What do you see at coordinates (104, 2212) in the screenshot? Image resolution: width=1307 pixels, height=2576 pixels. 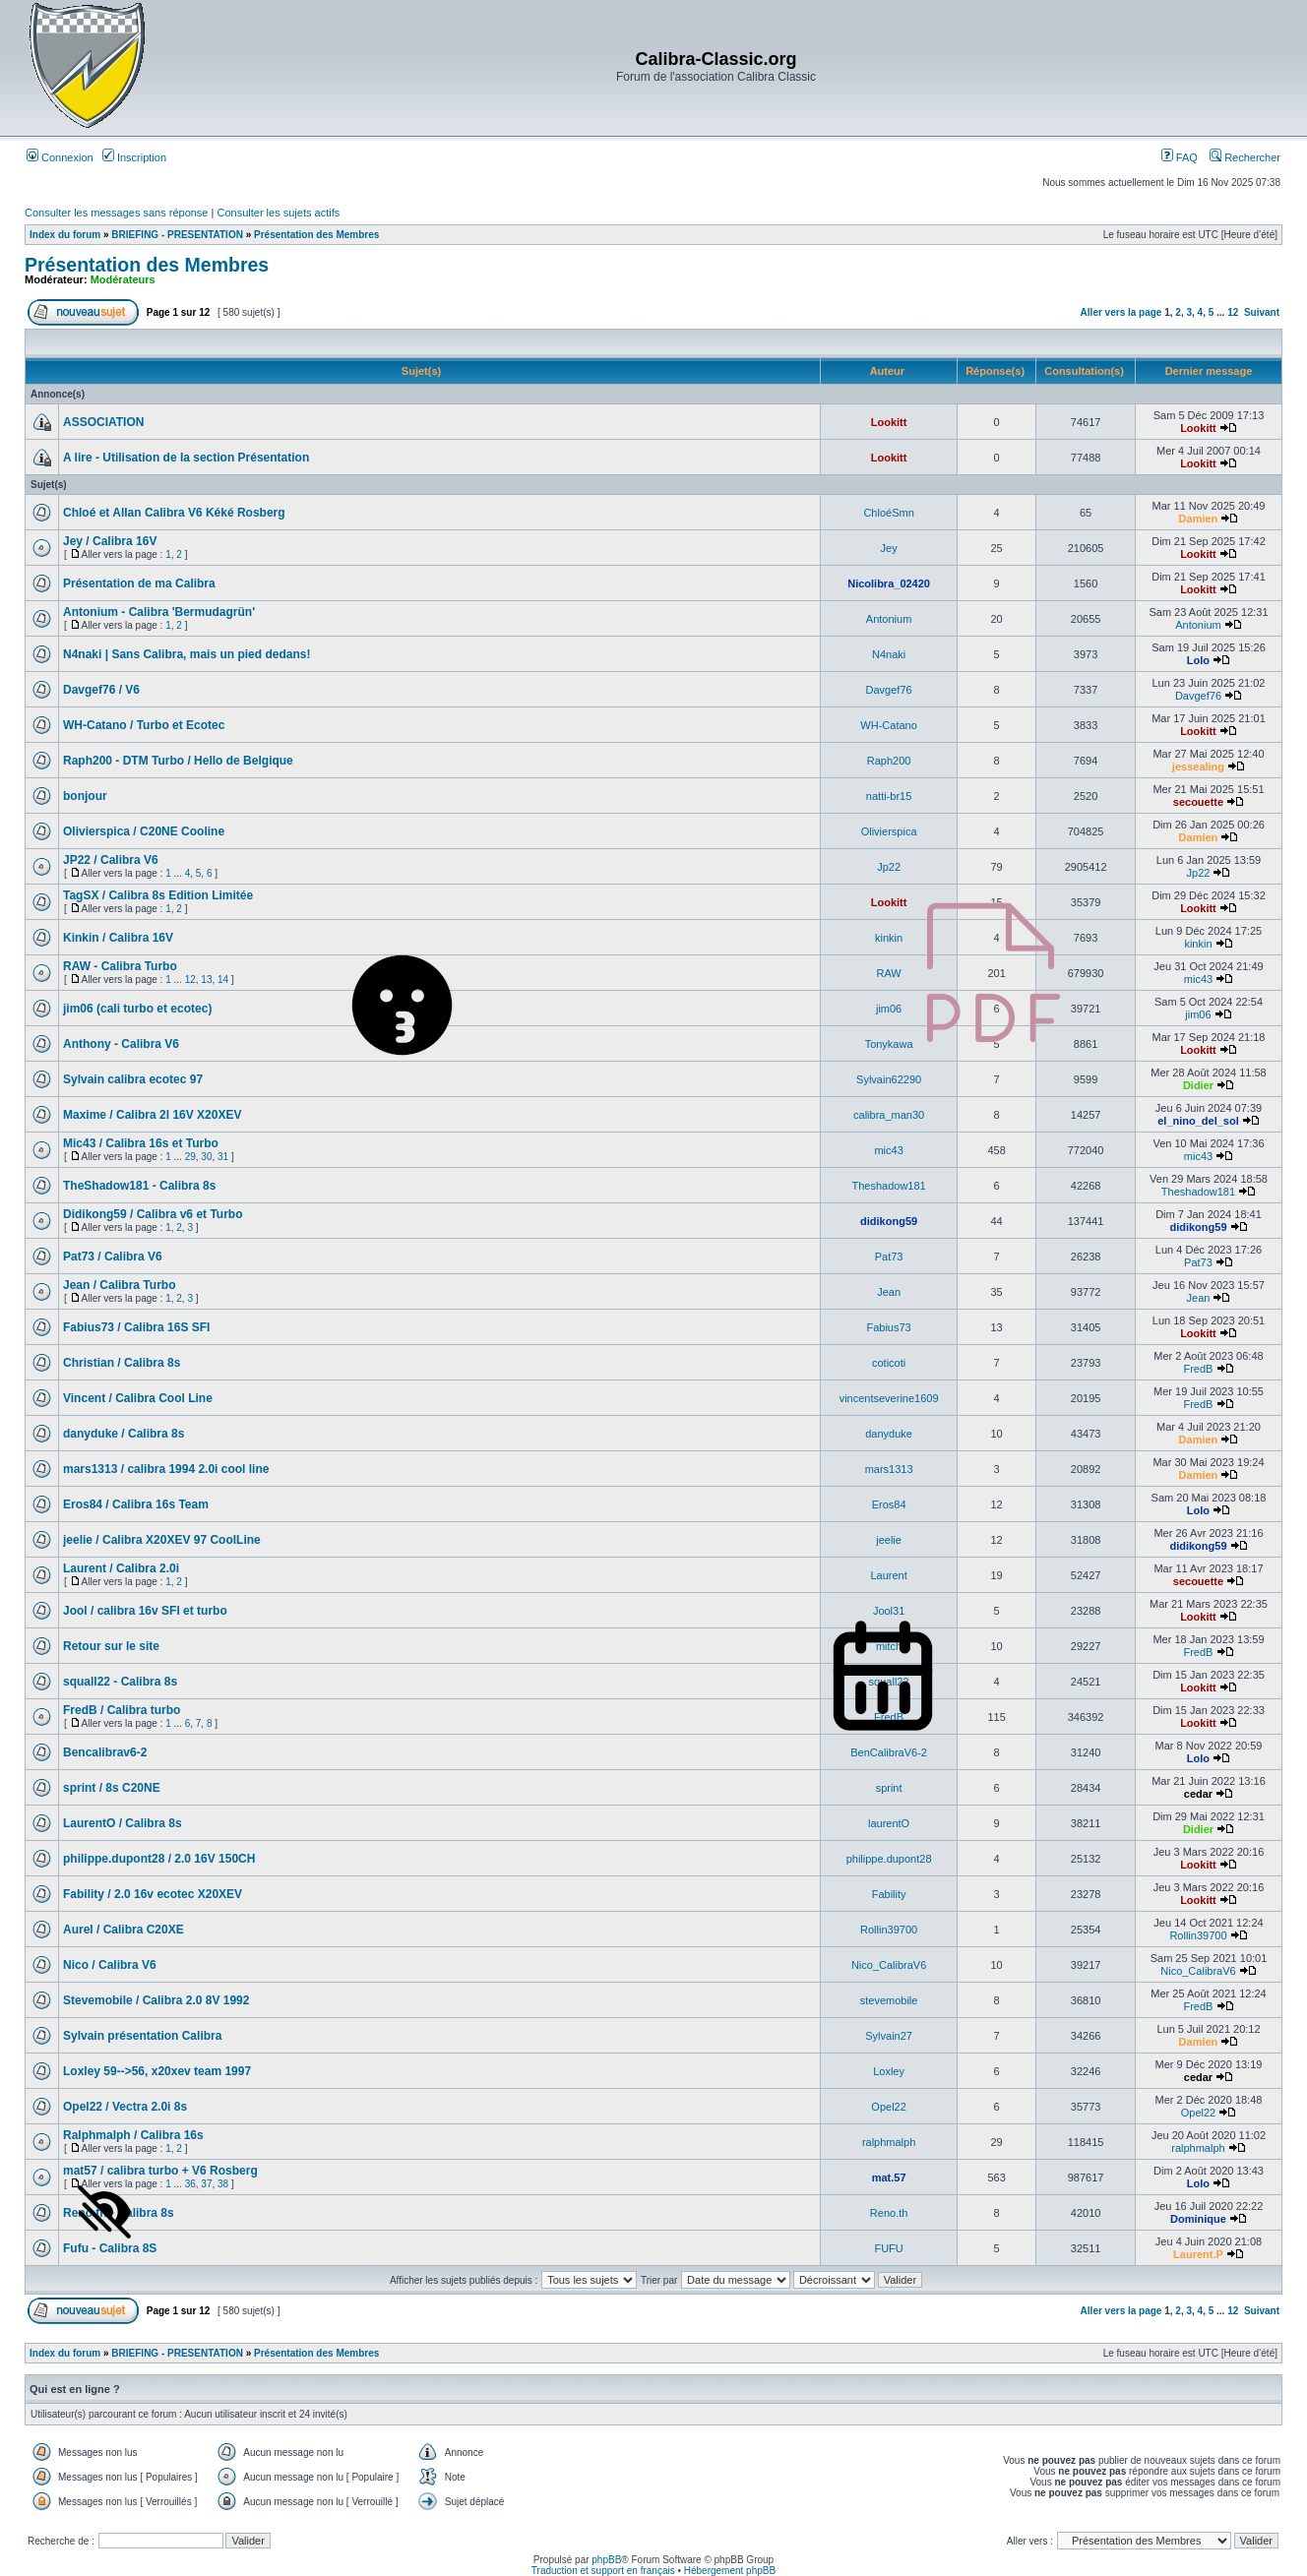 I see `indicates low vision or visual impairment accessibility mode` at bounding box center [104, 2212].